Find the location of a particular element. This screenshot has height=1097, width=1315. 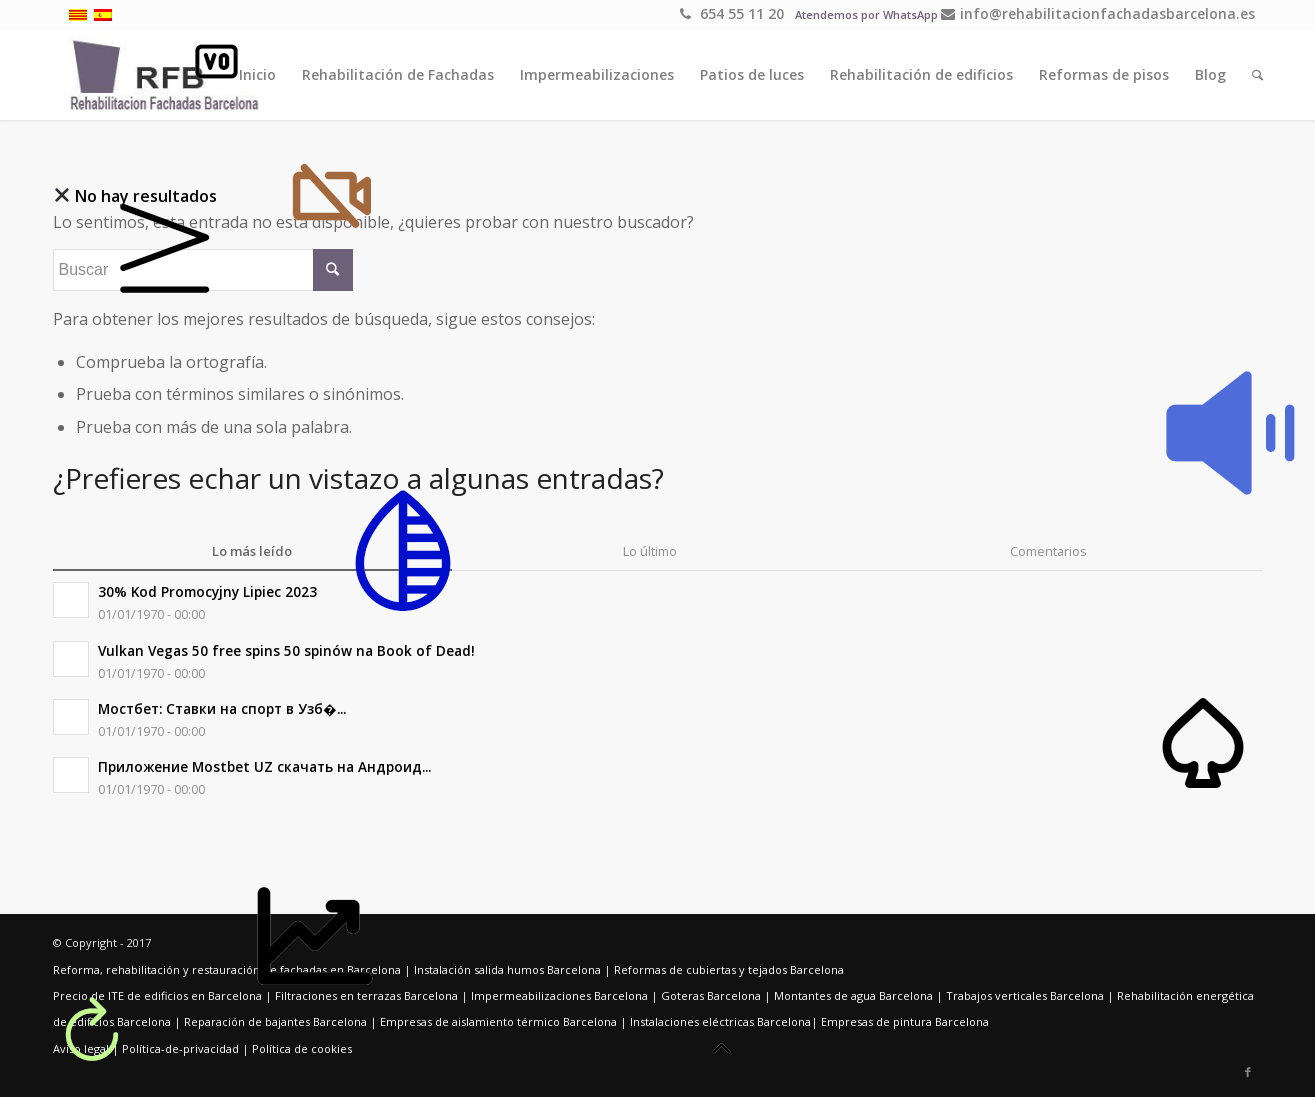

collapse an expanded section is located at coordinates (721, 1049).